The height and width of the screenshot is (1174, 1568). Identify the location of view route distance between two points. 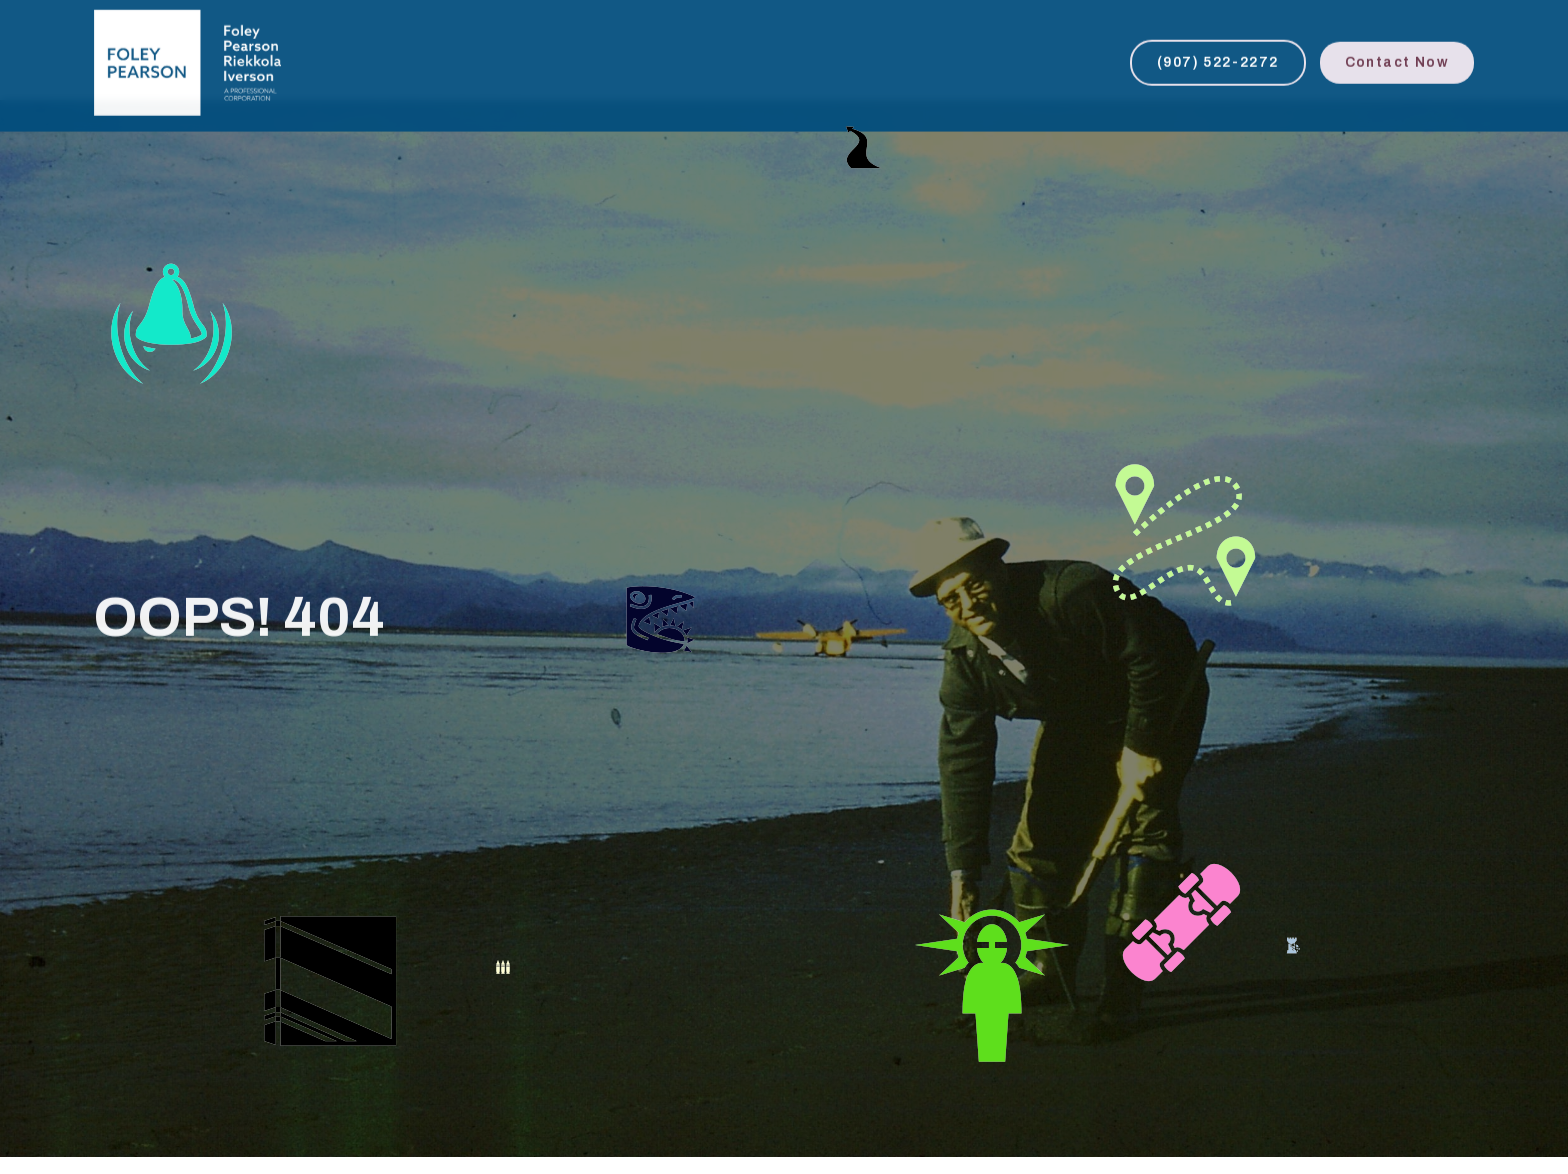
(1184, 535).